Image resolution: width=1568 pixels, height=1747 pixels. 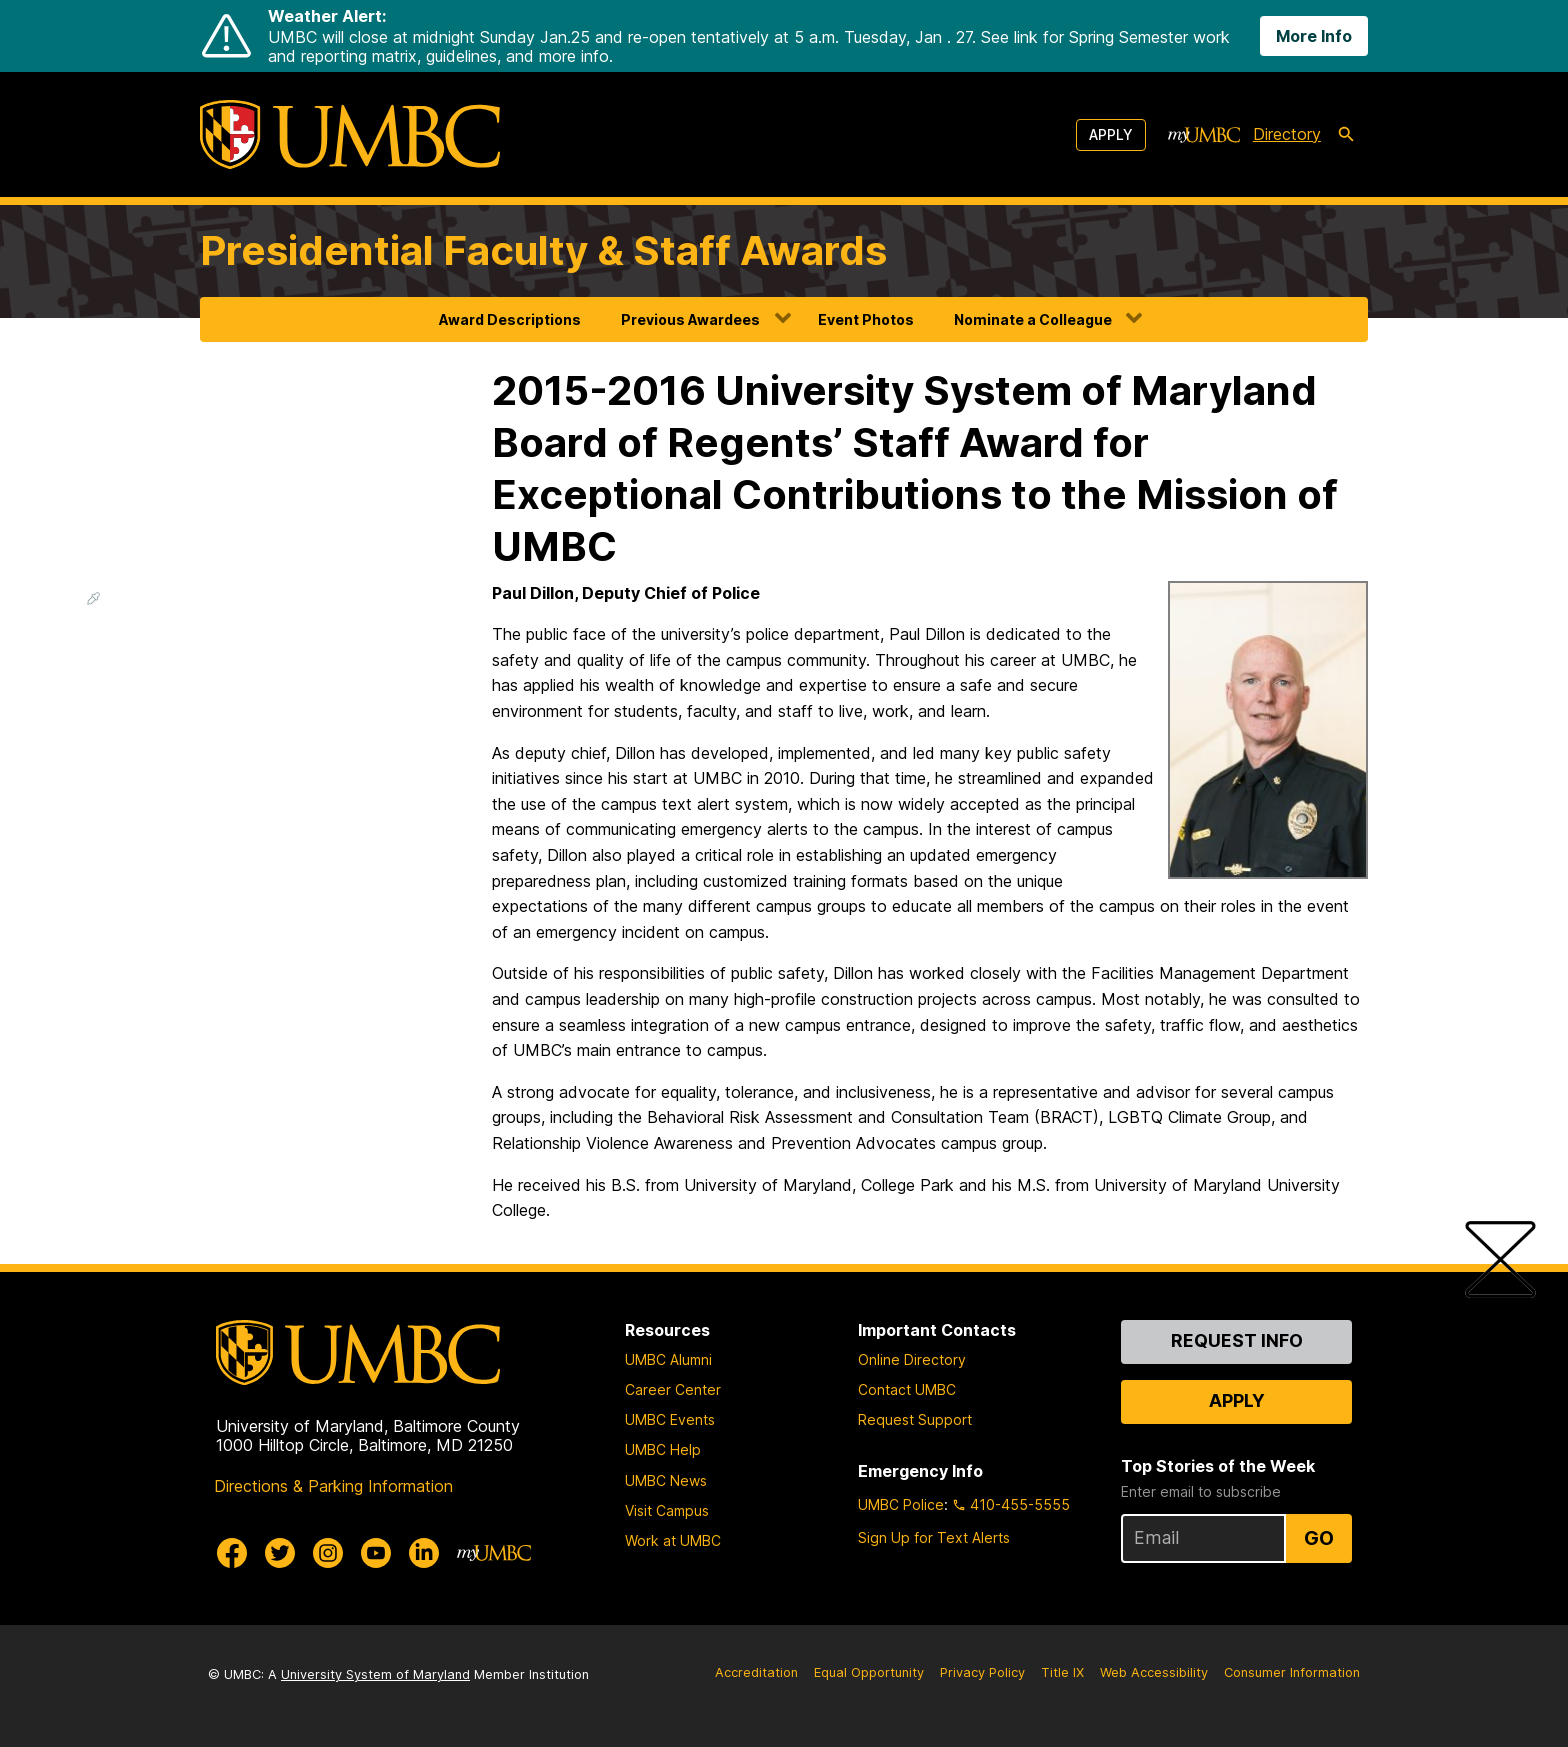 I want to click on indicates loading or processing in progress, so click(x=1500, y=1259).